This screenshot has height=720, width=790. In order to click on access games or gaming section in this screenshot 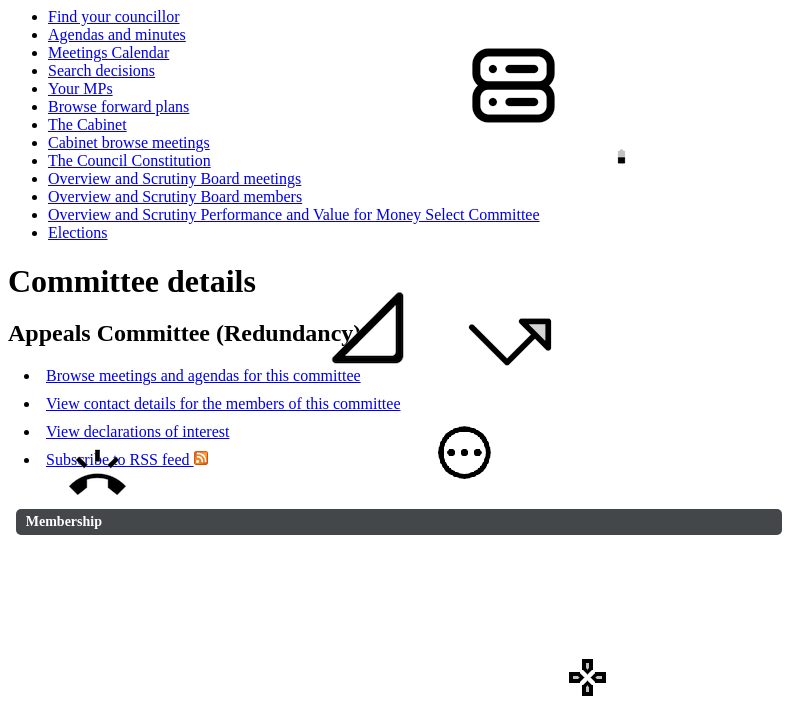, I will do `click(587, 677)`.